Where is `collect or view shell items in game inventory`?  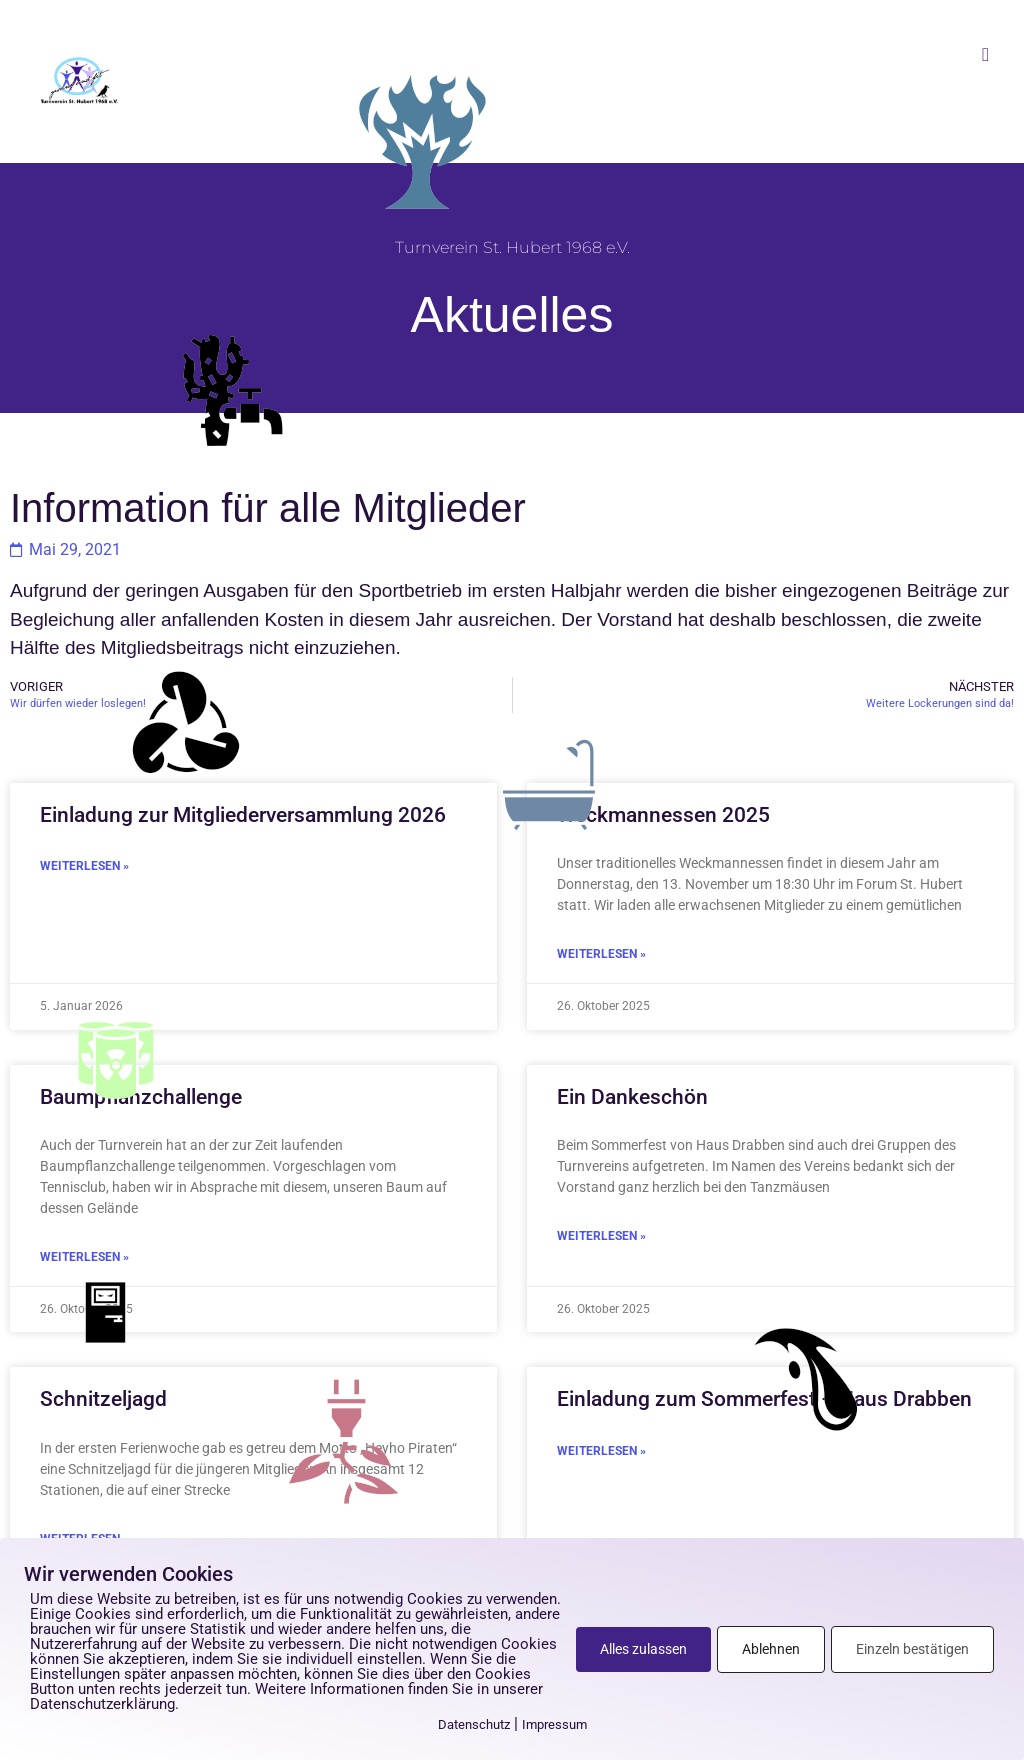 collect or view shell items in game inventory is located at coordinates (185, 724).